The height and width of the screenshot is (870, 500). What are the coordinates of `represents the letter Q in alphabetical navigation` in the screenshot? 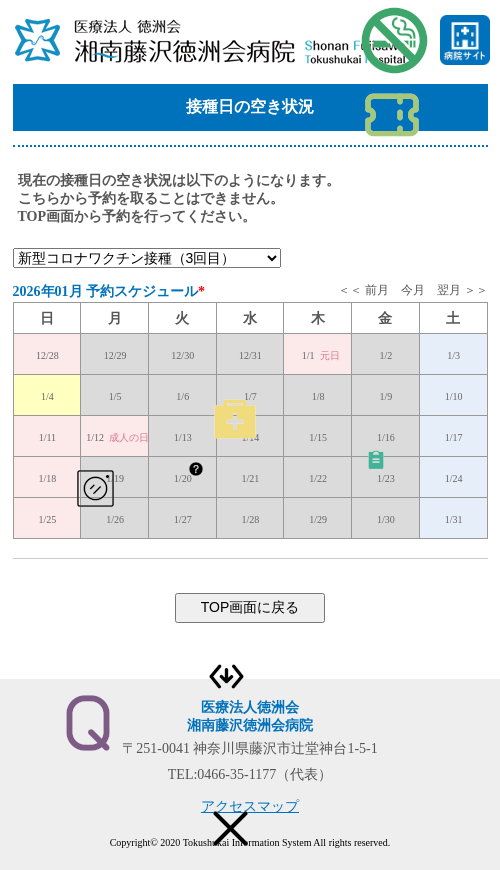 It's located at (88, 723).